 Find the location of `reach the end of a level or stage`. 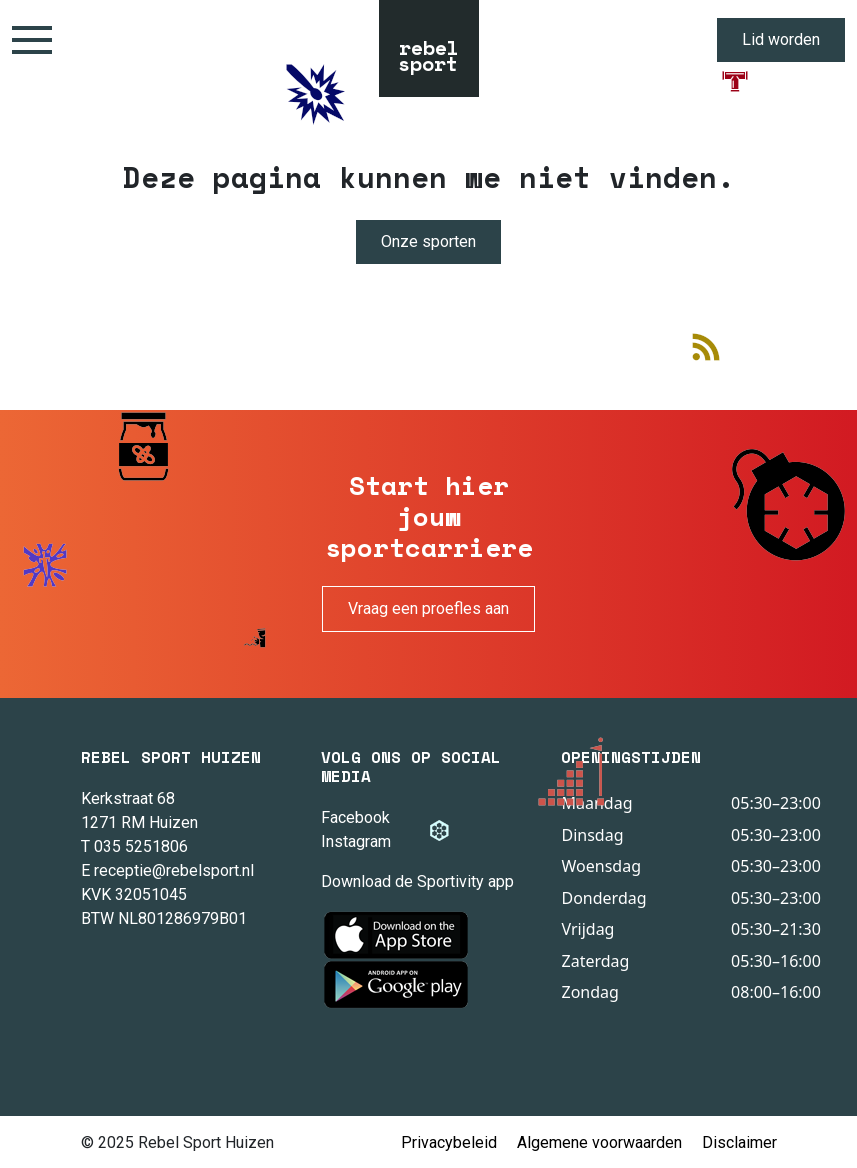

reach the end of a level or stage is located at coordinates (572, 771).